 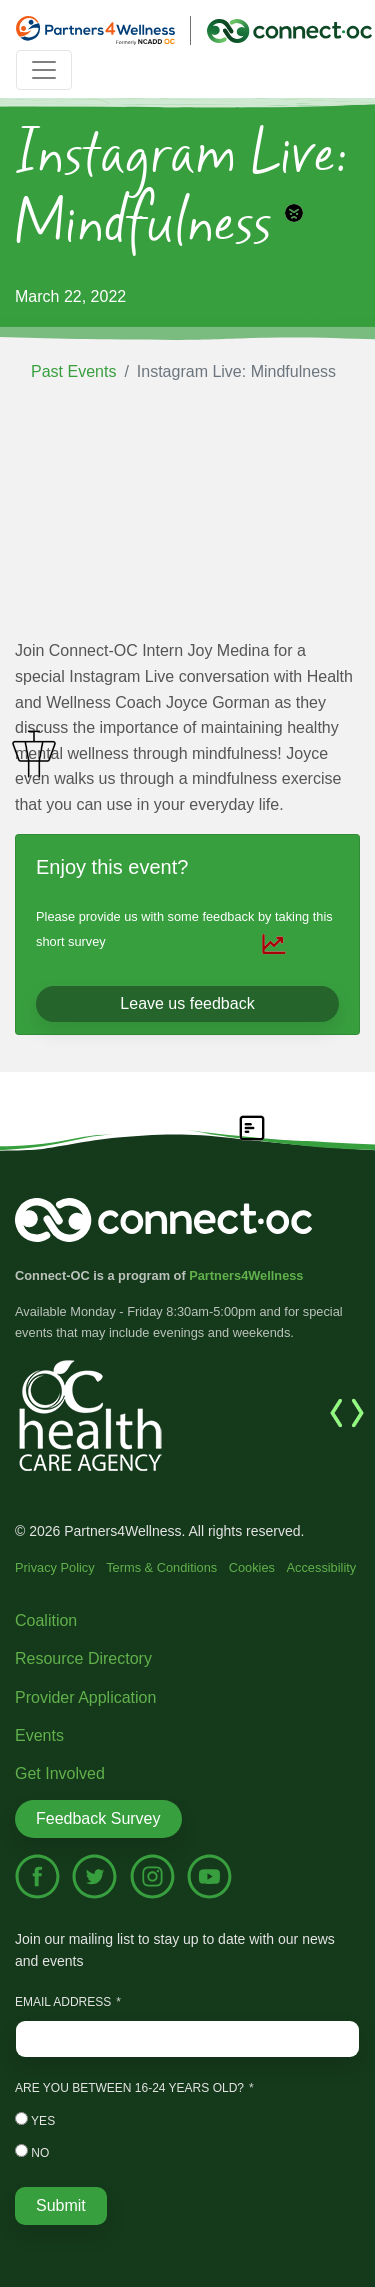 What do you see at coordinates (252, 1128) in the screenshot?
I see `align content to the left with vertical centering` at bounding box center [252, 1128].